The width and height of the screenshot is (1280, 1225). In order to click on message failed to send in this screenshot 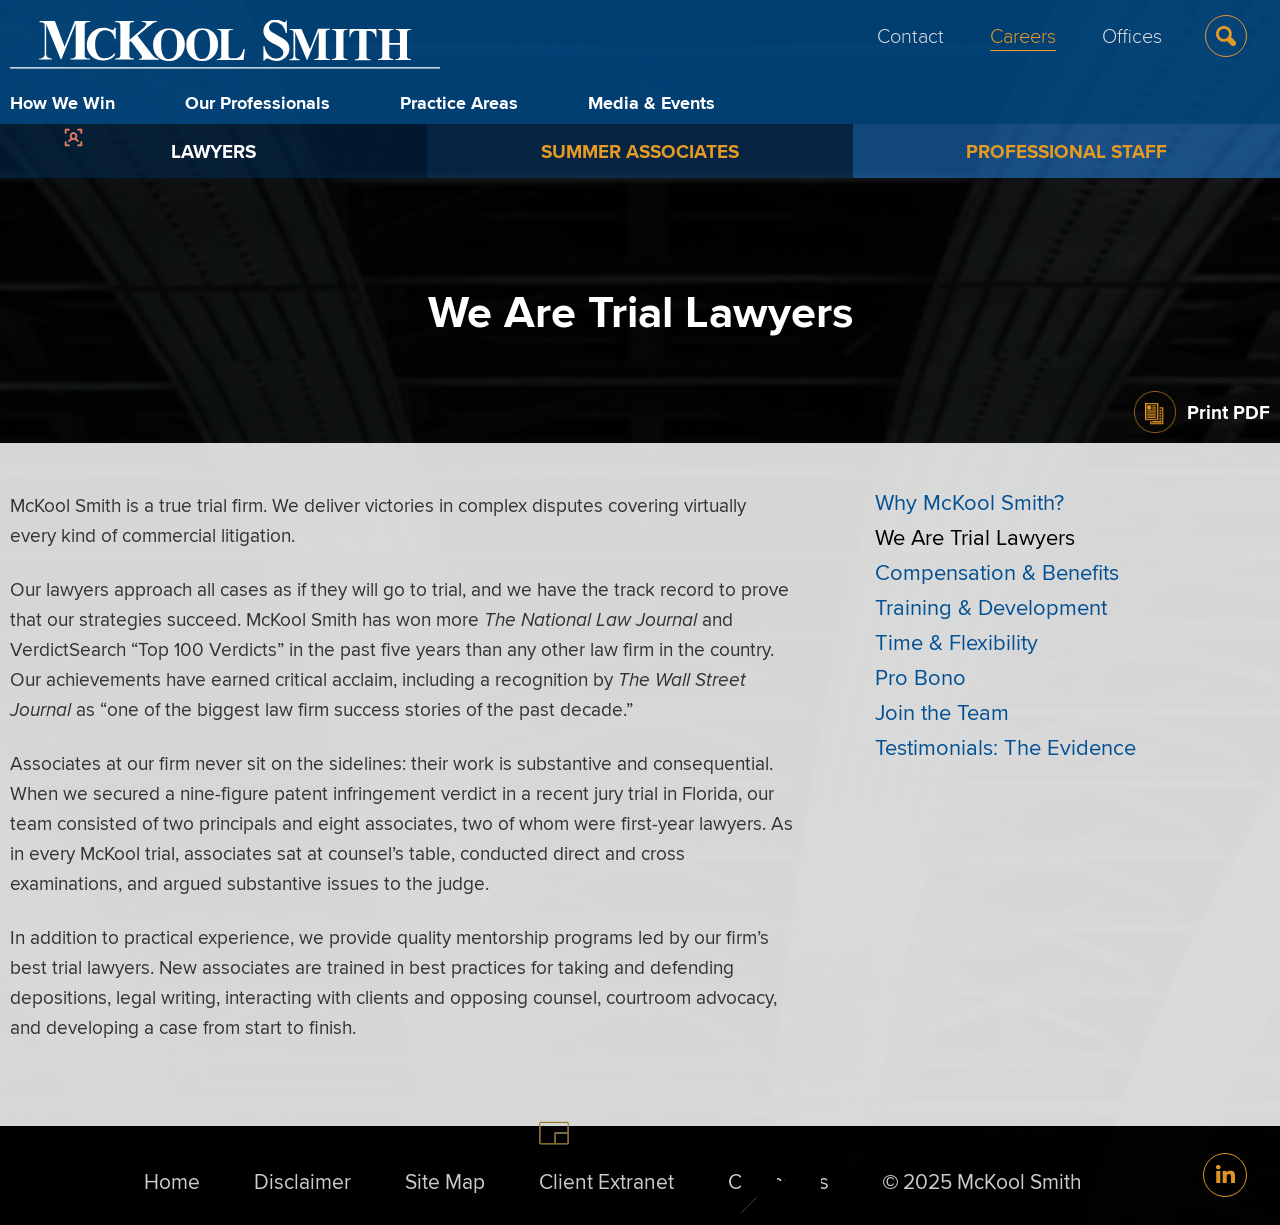, I will do `click(781, 1173)`.